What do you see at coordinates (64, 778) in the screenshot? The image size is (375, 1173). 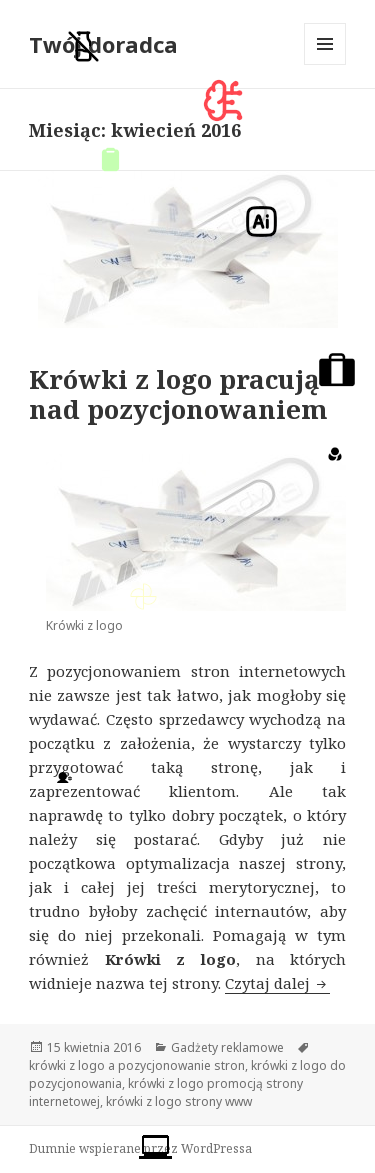 I see `access user settings or preferences` at bounding box center [64, 778].